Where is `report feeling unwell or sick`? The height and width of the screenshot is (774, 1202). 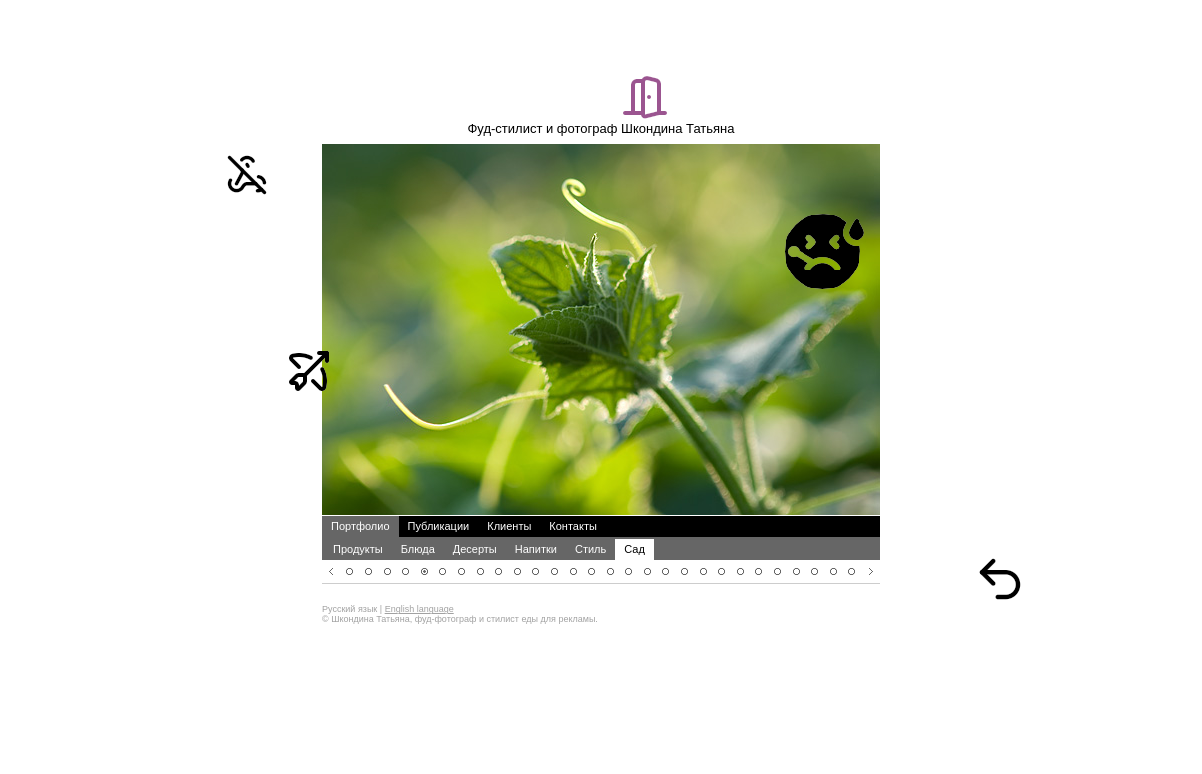 report feeling unwell or sick is located at coordinates (822, 251).